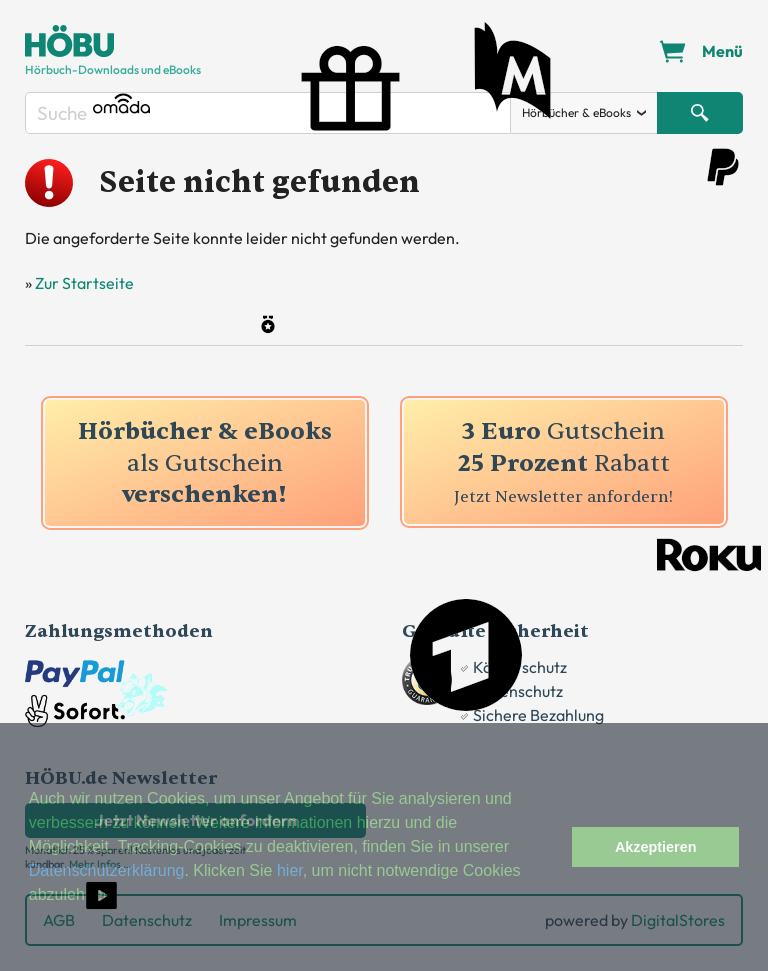 This screenshot has height=971, width=768. I want to click on pay with PayPal, so click(723, 167).